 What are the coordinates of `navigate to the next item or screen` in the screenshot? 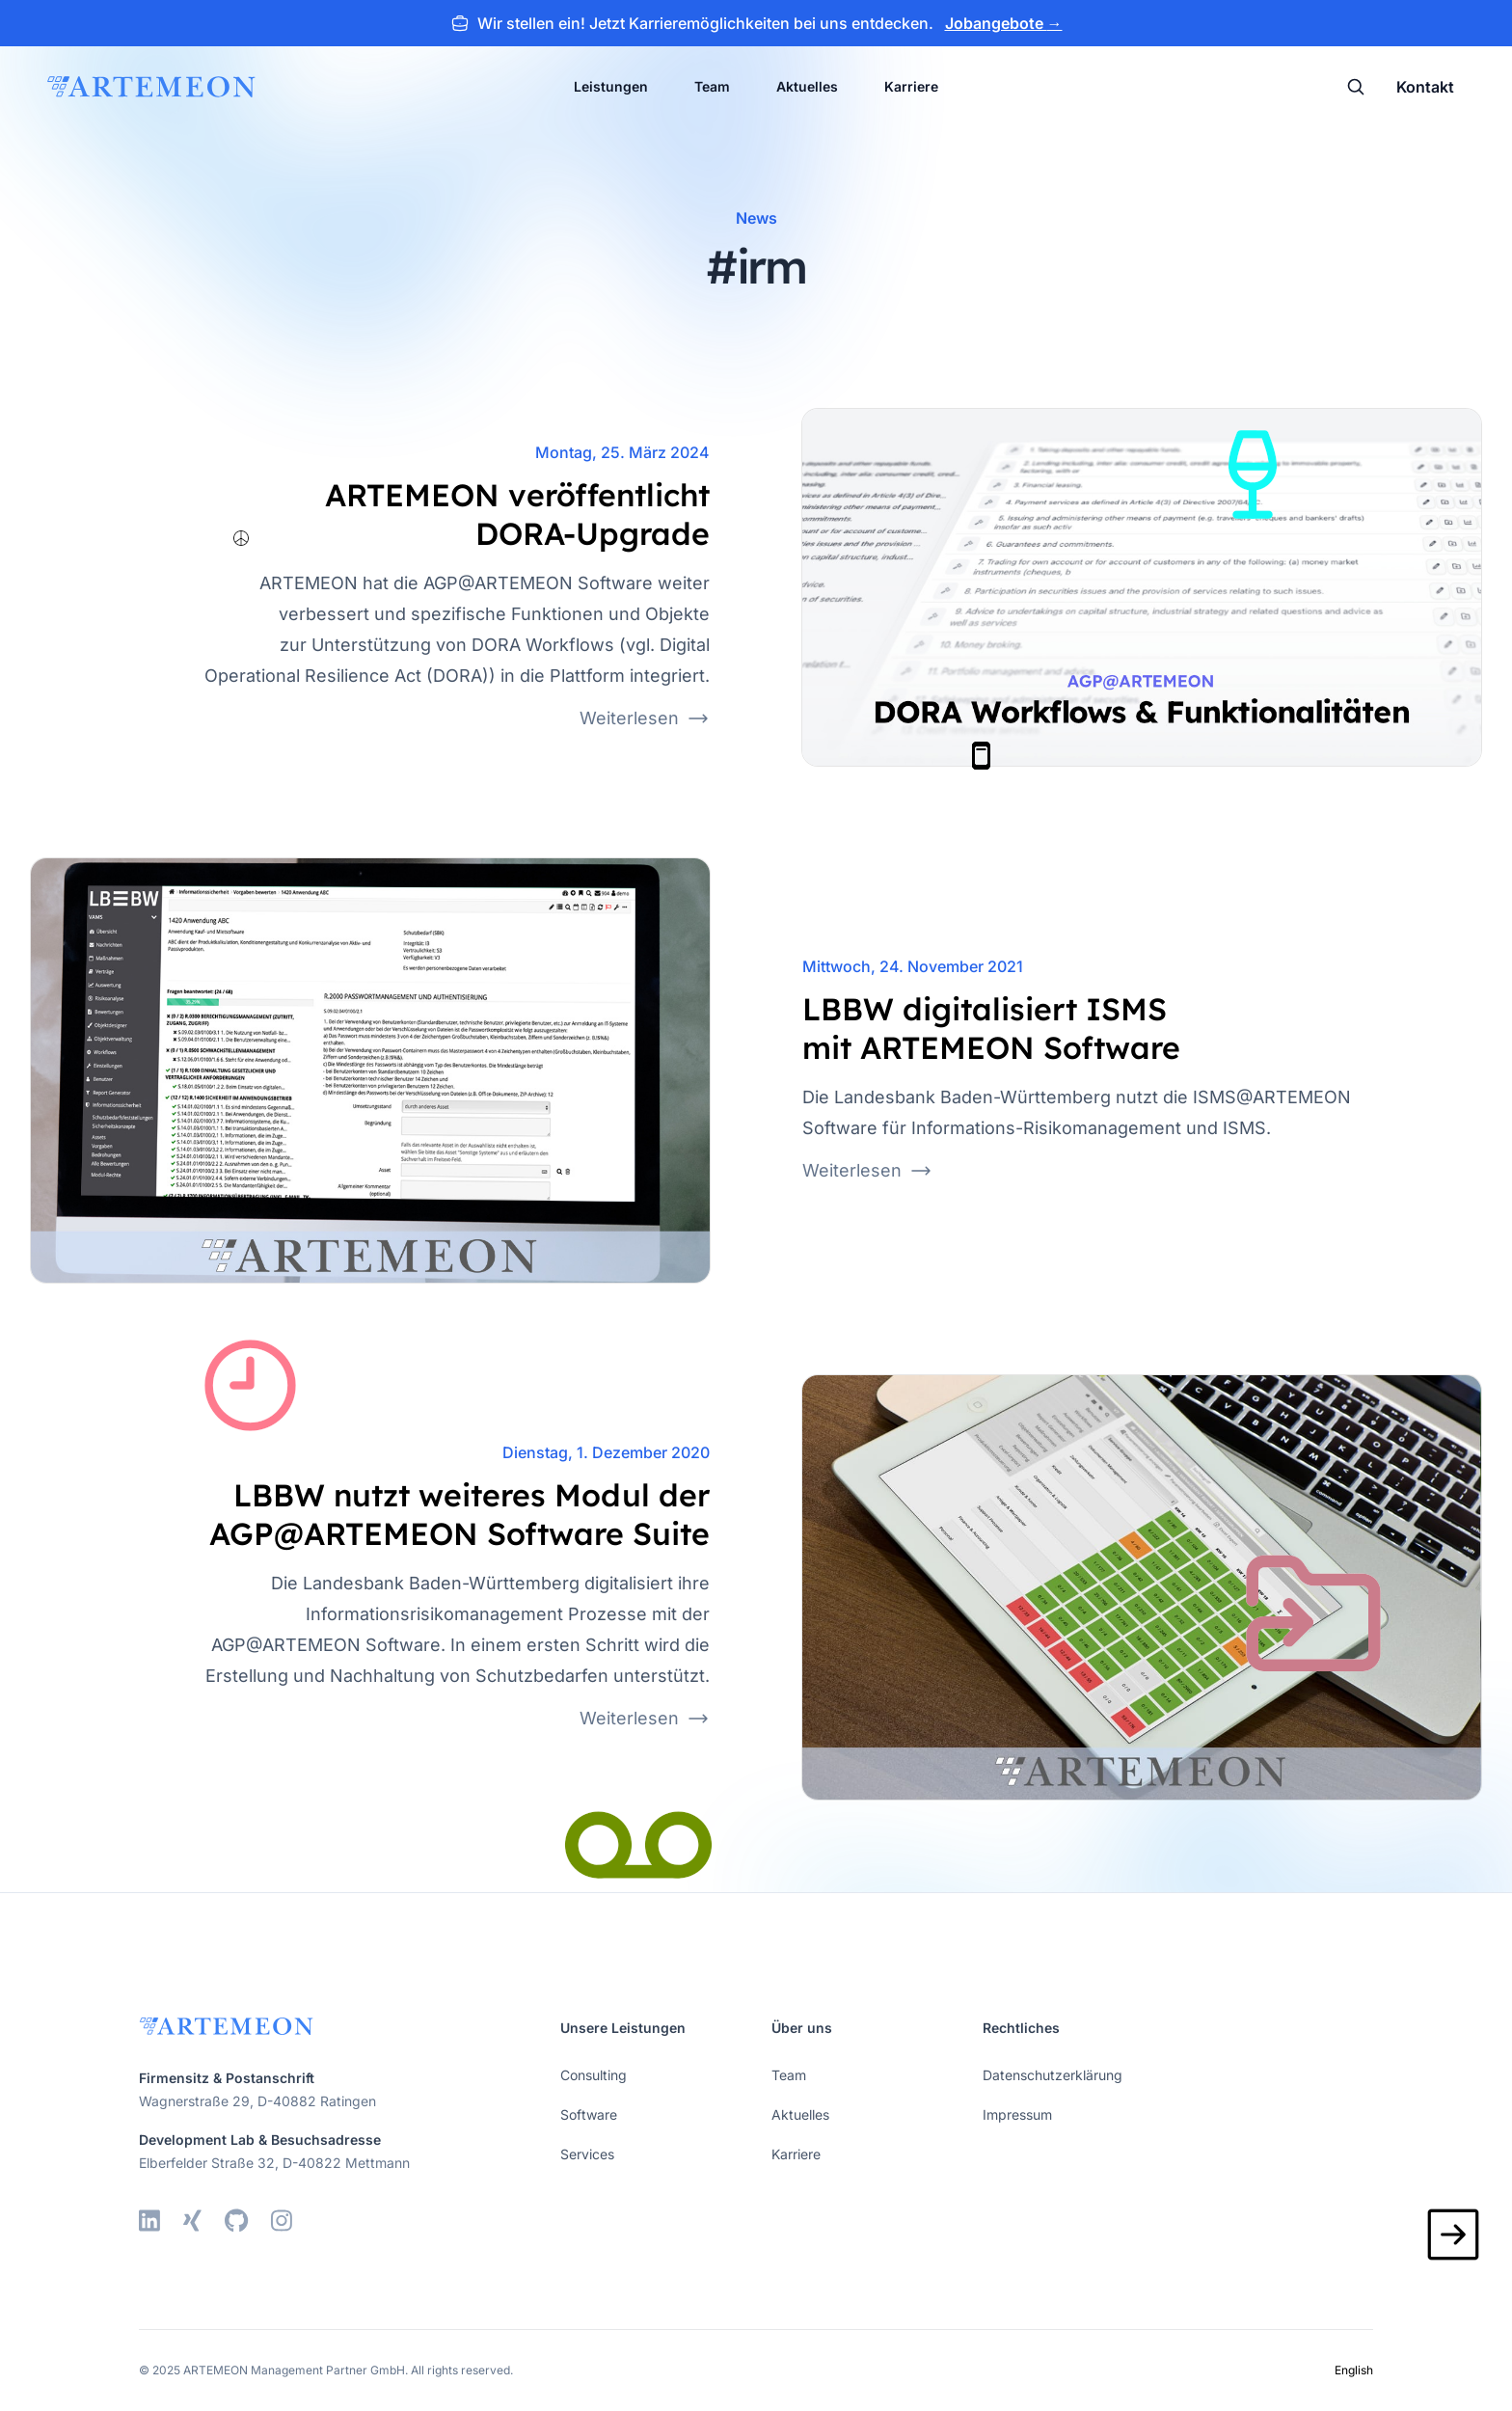 It's located at (1453, 2235).